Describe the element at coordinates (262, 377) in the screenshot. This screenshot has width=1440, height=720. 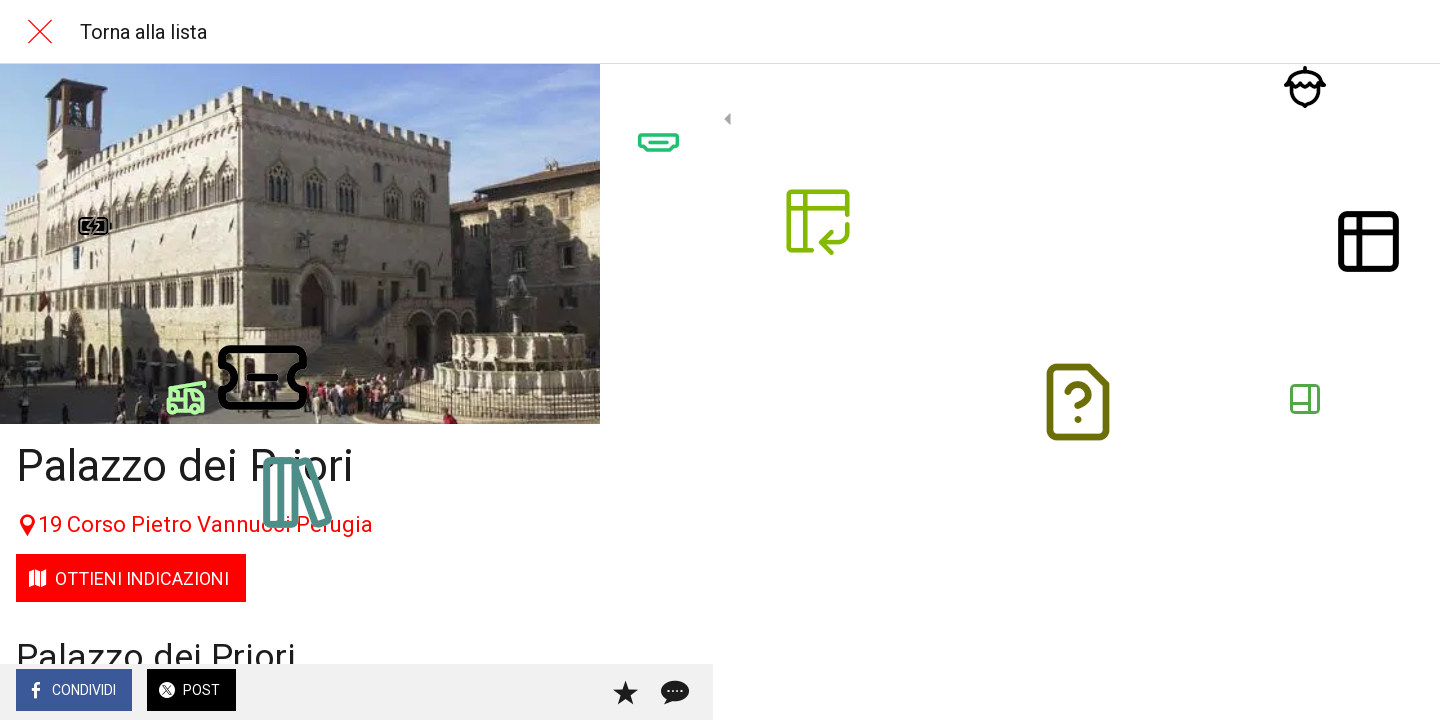
I see `remove a ticket from your collection` at that location.